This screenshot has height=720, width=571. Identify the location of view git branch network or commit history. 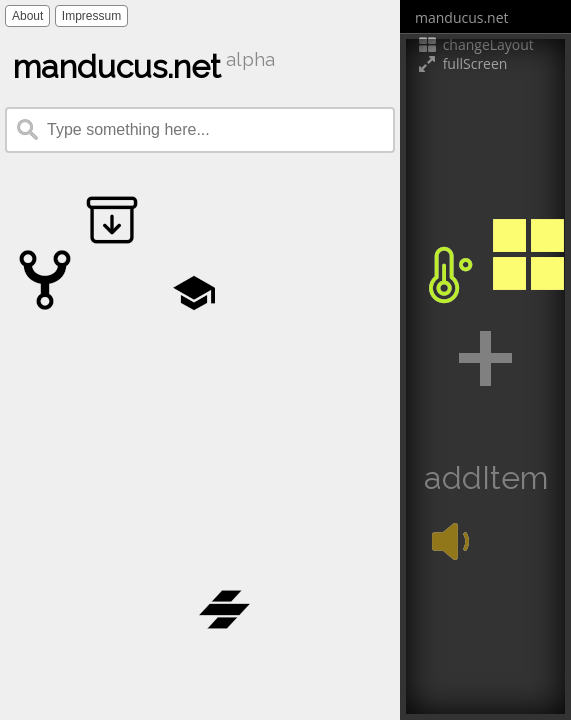
(45, 280).